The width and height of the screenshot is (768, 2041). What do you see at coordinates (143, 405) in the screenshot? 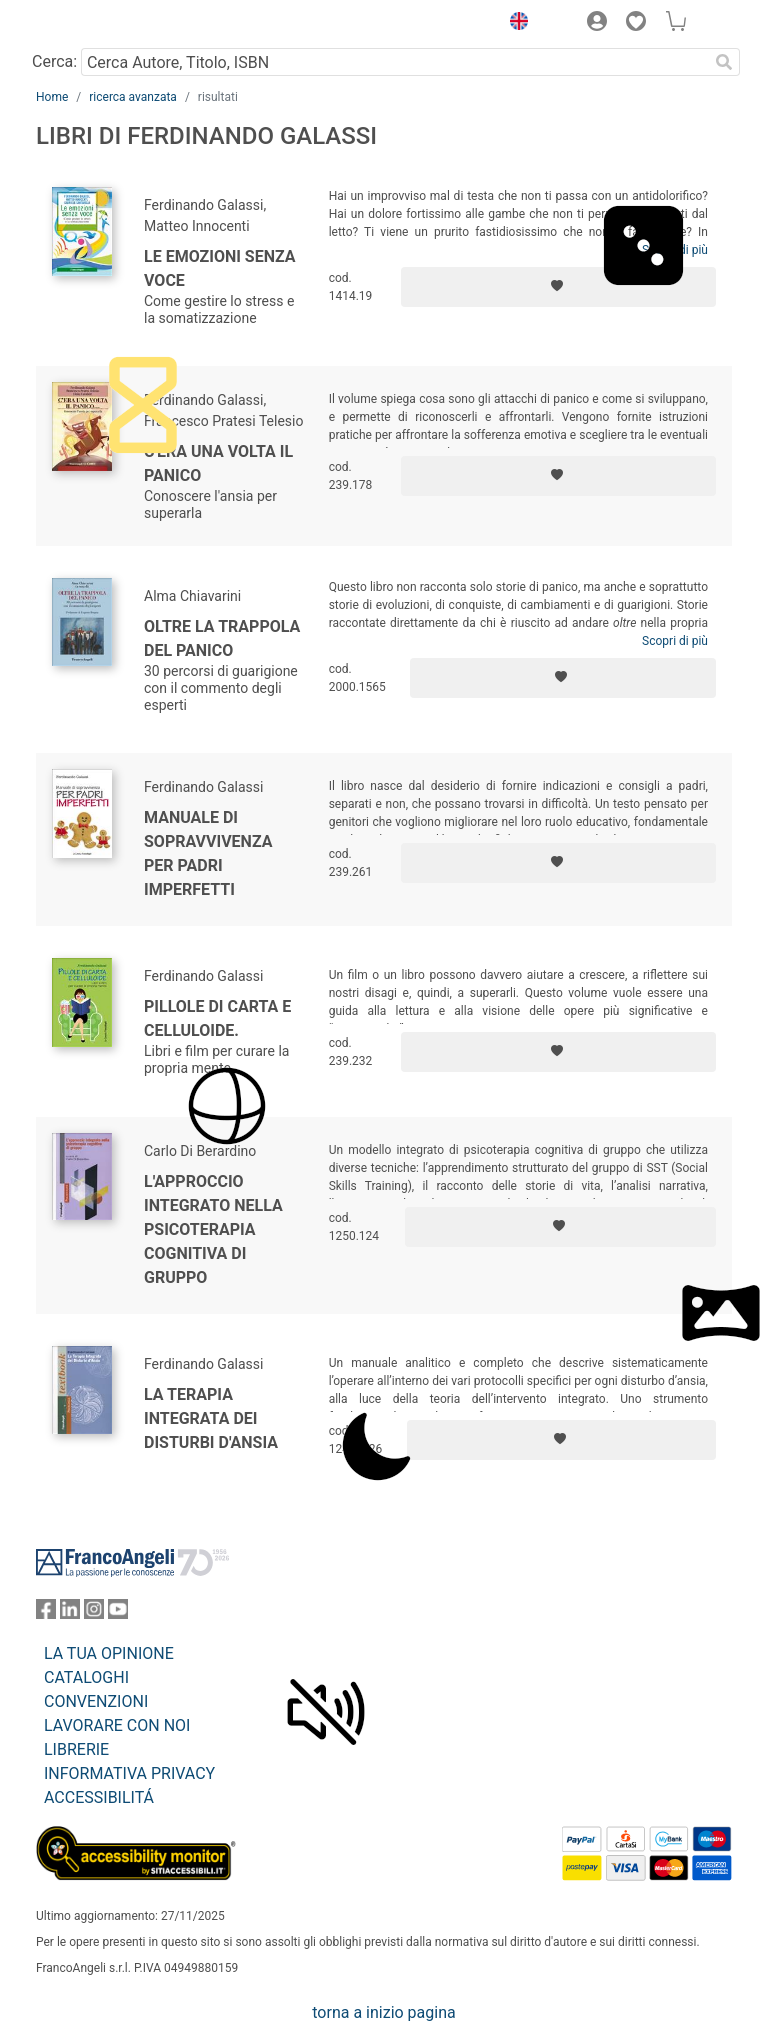
I see `indicates loading or processing in progress` at bounding box center [143, 405].